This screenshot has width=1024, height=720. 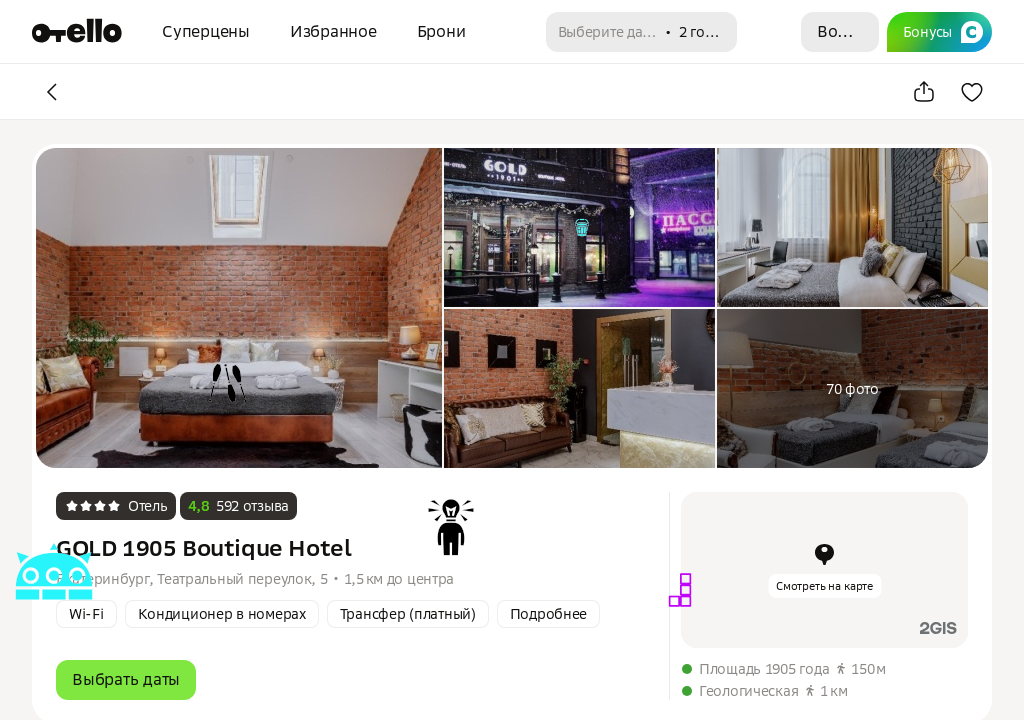 What do you see at coordinates (582, 227) in the screenshot?
I see `empty inventory slot for container items` at bounding box center [582, 227].